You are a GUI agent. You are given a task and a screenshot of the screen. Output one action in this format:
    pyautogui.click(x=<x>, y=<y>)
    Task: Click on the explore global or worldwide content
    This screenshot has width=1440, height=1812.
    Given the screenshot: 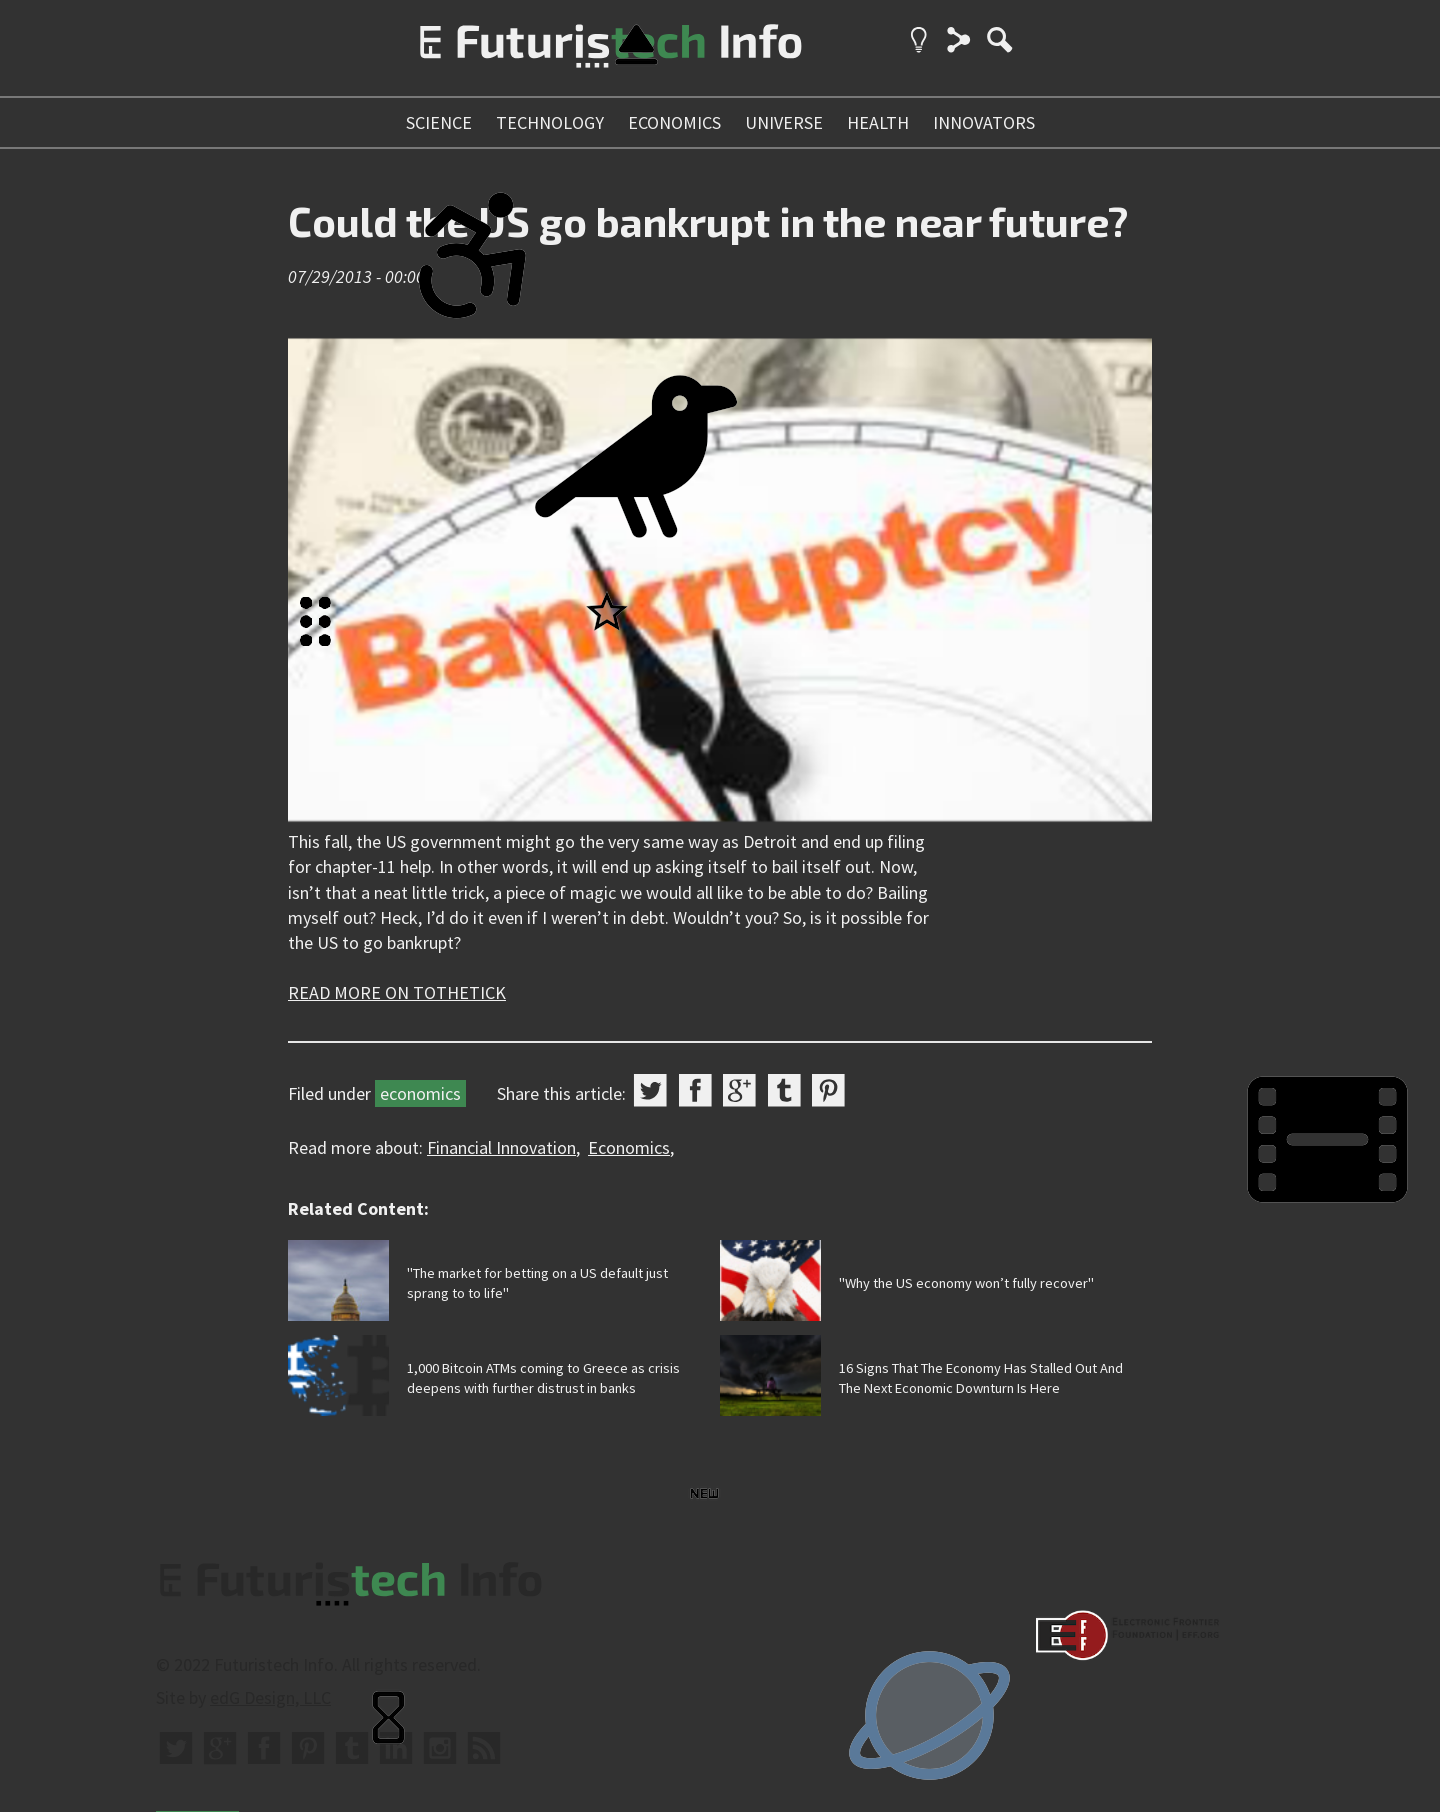 What is the action you would take?
    pyautogui.click(x=929, y=1715)
    